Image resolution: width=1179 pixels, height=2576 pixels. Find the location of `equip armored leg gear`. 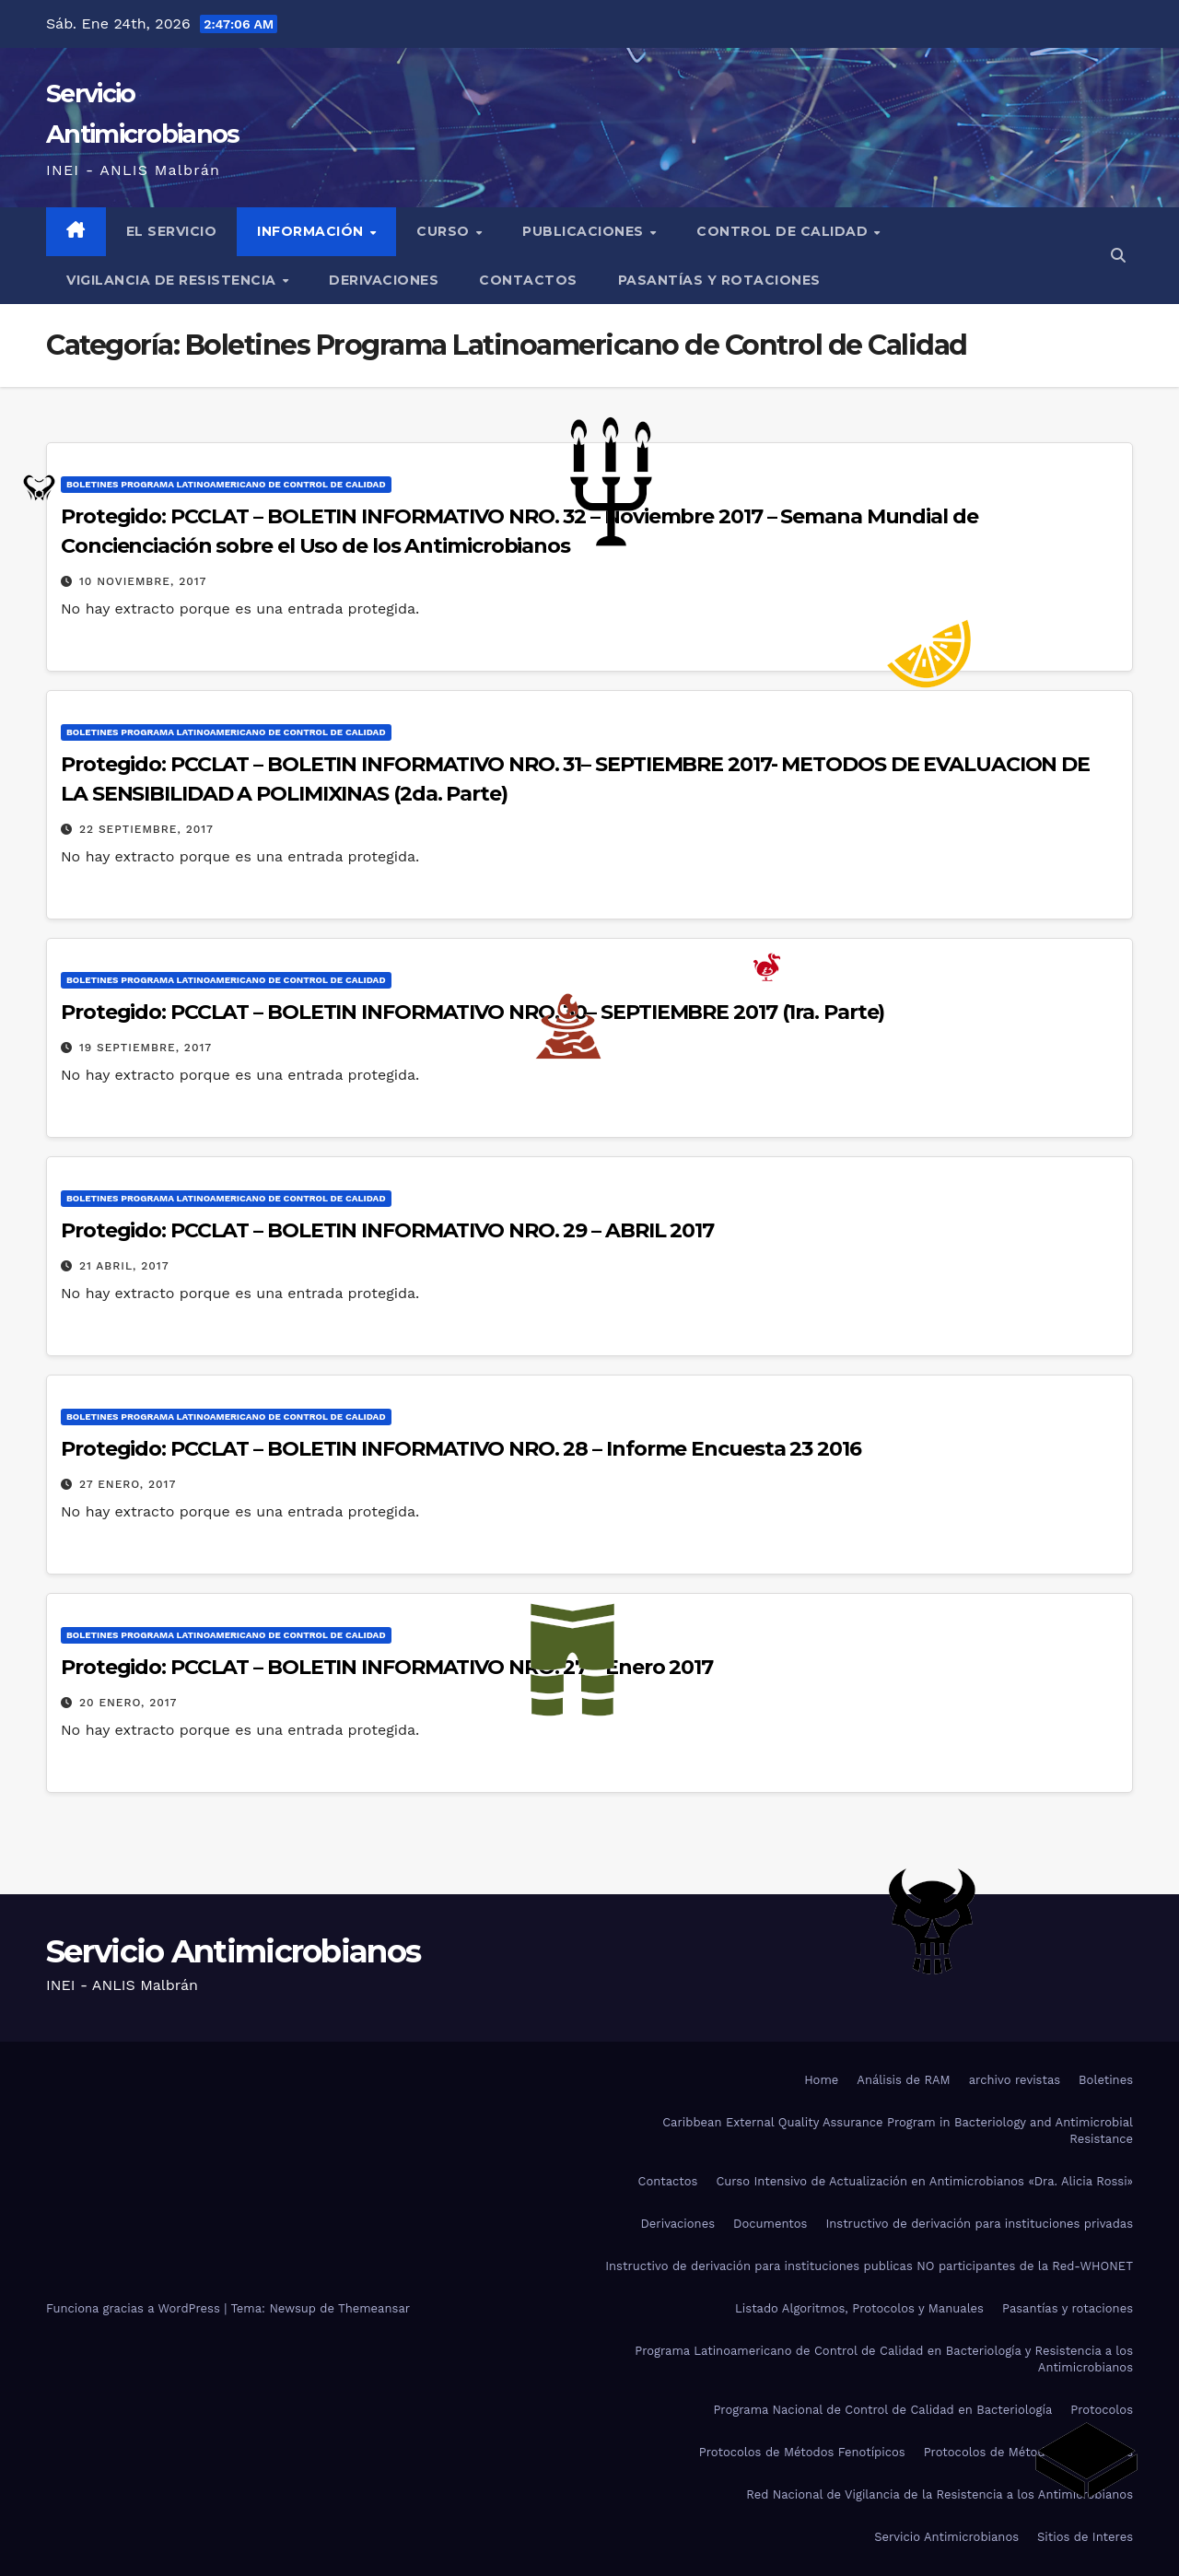

equip armored leg gear is located at coordinates (572, 1659).